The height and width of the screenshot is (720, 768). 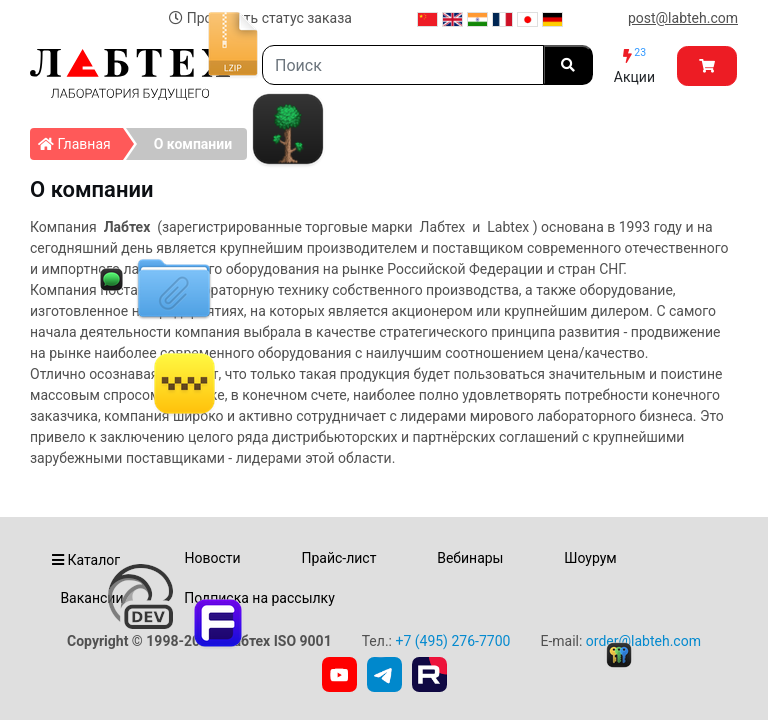 I want to click on open folder containing email attachments, so click(x=174, y=288).